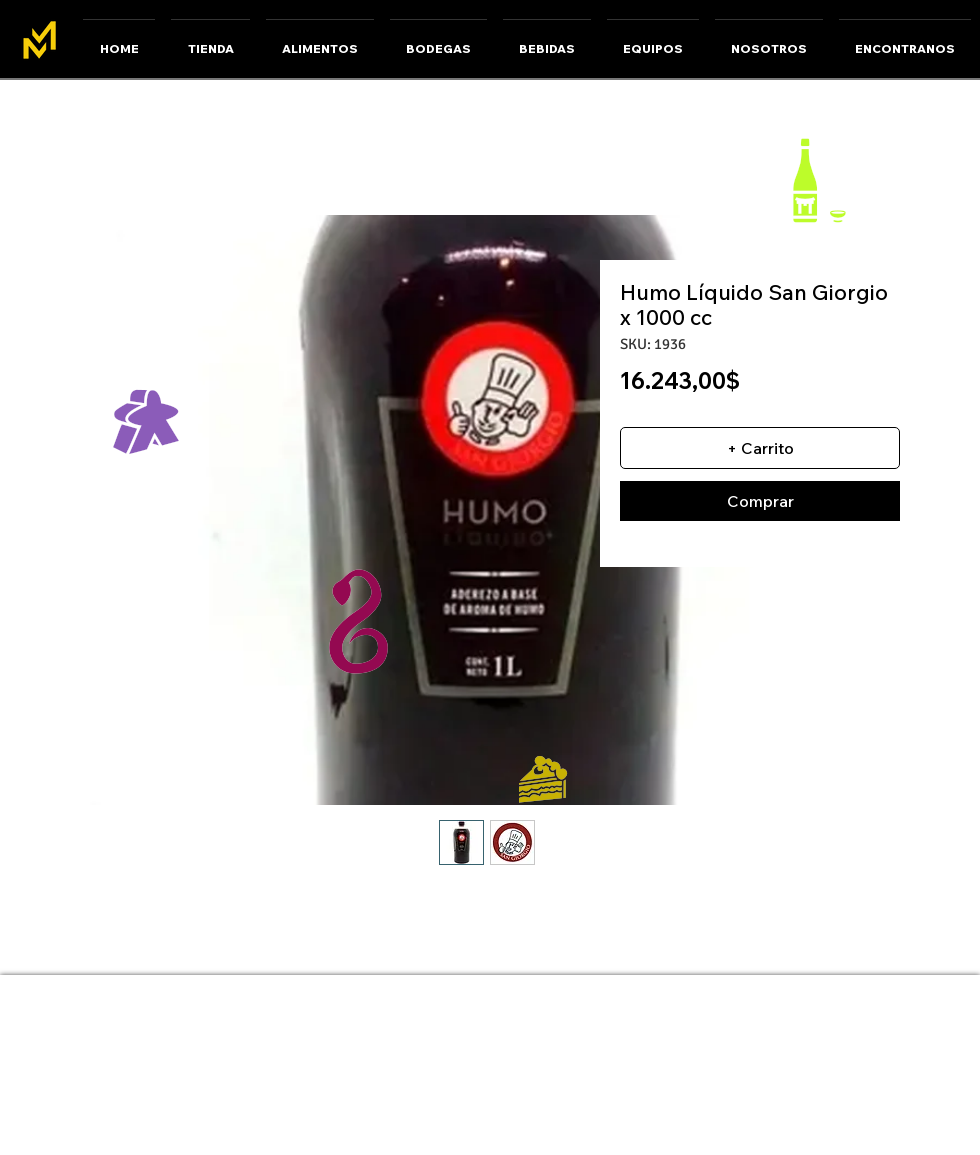 This screenshot has height=1155, width=980. Describe the element at coordinates (146, 422) in the screenshot. I see `access board game or tabletop gaming features` at that location.